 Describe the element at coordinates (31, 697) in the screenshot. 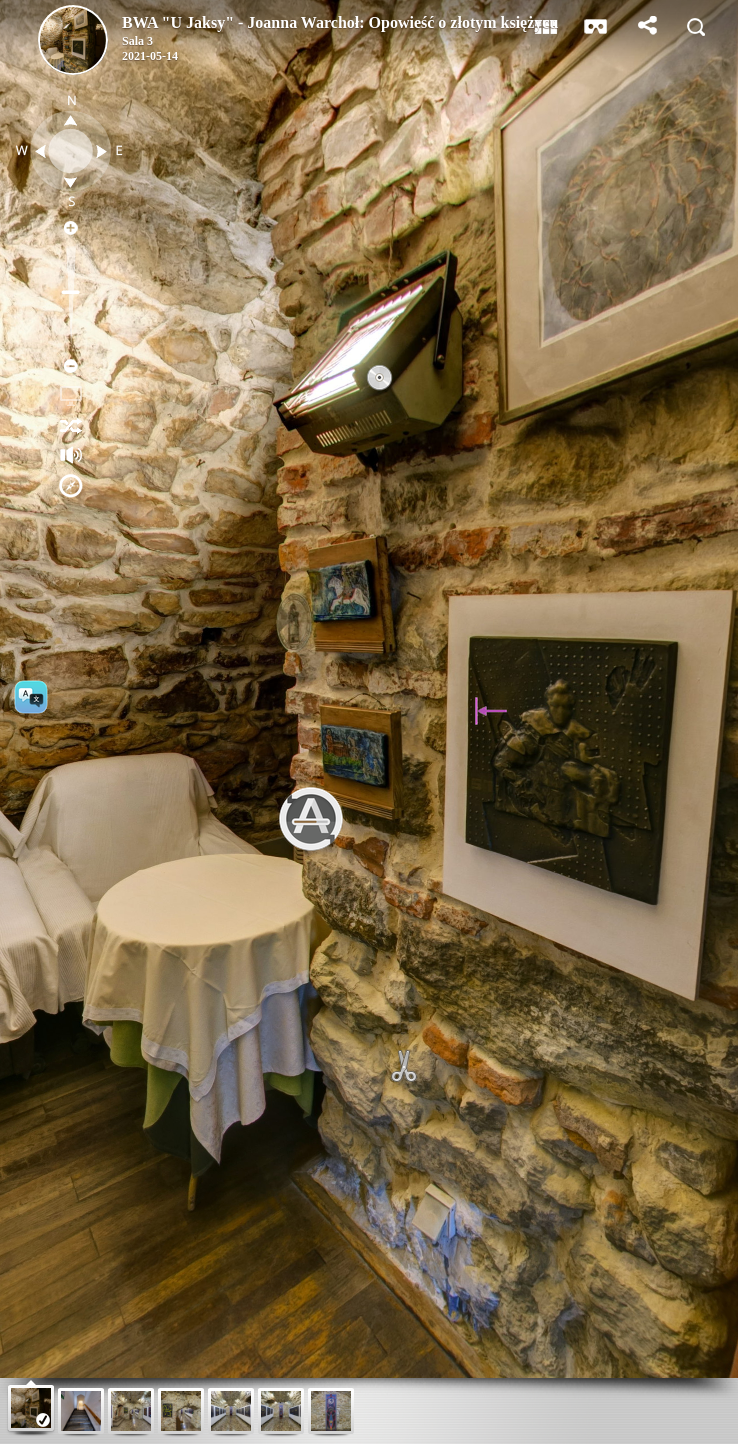

I see `open the translate app` at that location.